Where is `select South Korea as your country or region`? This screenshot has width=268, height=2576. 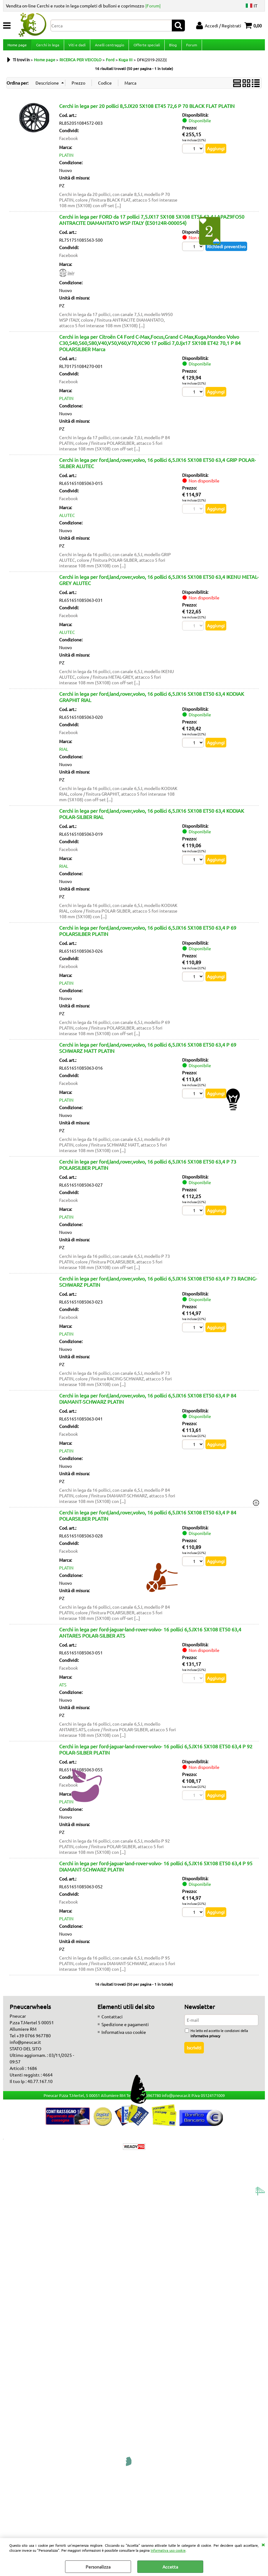 select South Korea as your country or region is located at coordinates (129, 2462).